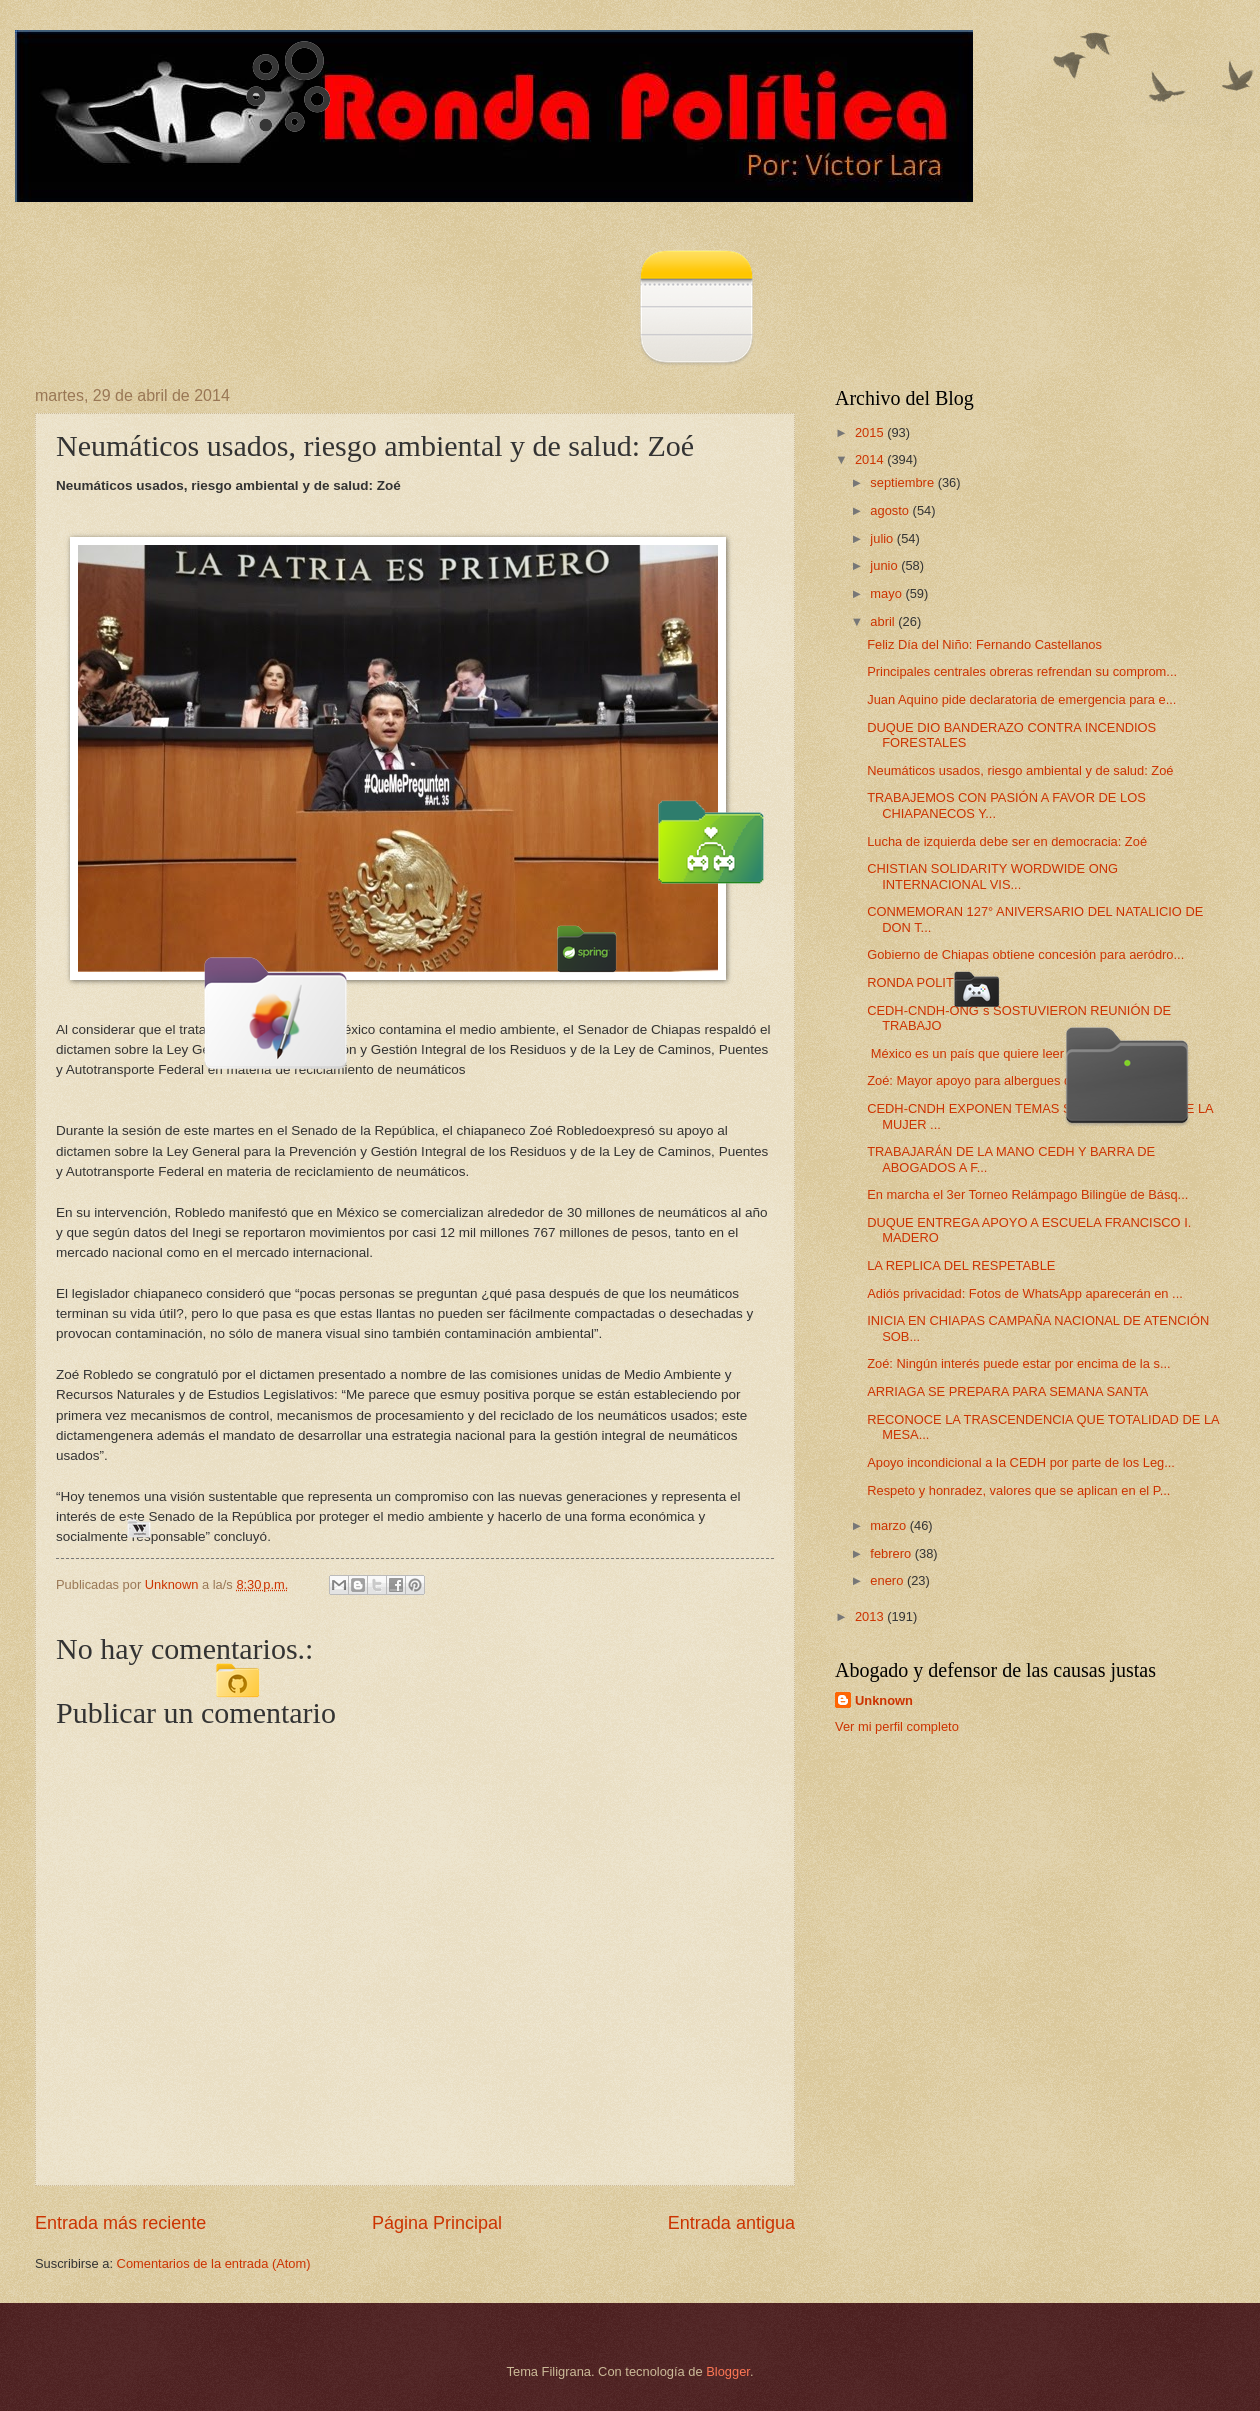 This screenshot has width=1260, height=2411. Describe the element at coordinates (696, 306) in the screenshot. I see `open the notes app` at that location.